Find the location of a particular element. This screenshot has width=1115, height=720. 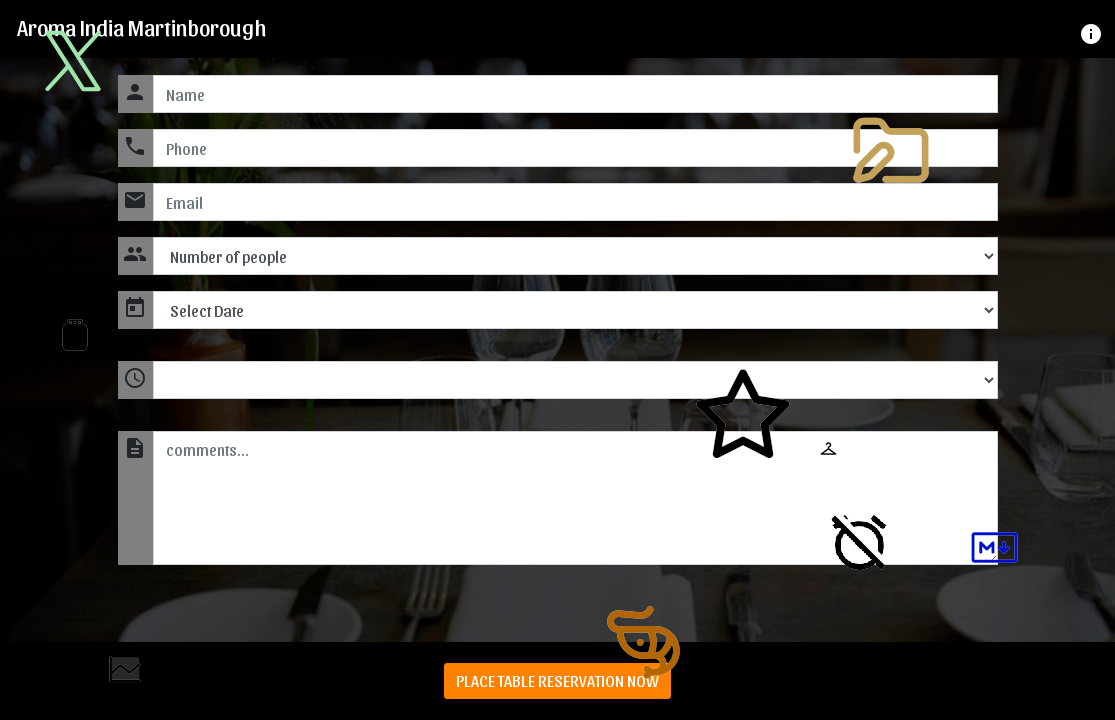

format text using markdown is located at coordinates (994, 547).